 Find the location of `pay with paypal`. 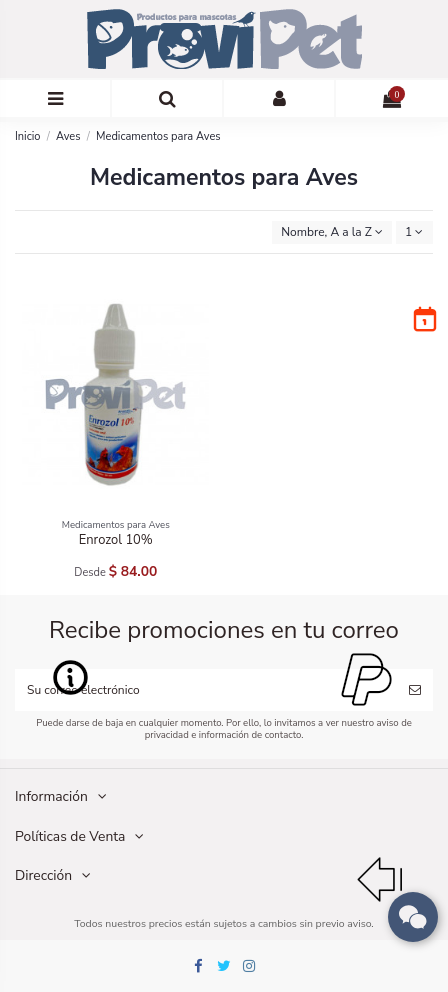

pay with paypal is located at coordinates (365, 679).